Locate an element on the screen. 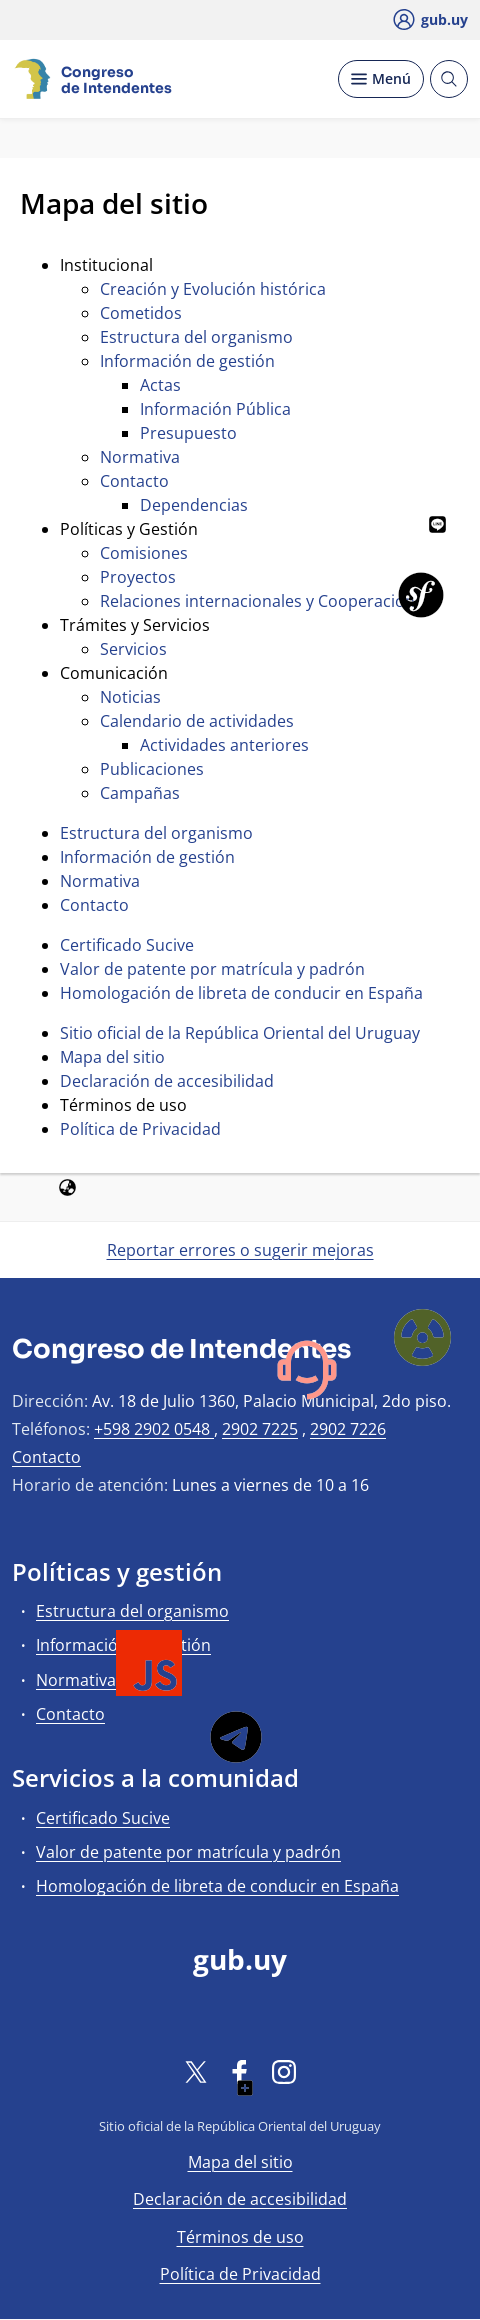  open telegram messaging app is located at coordinates (236, 1737).